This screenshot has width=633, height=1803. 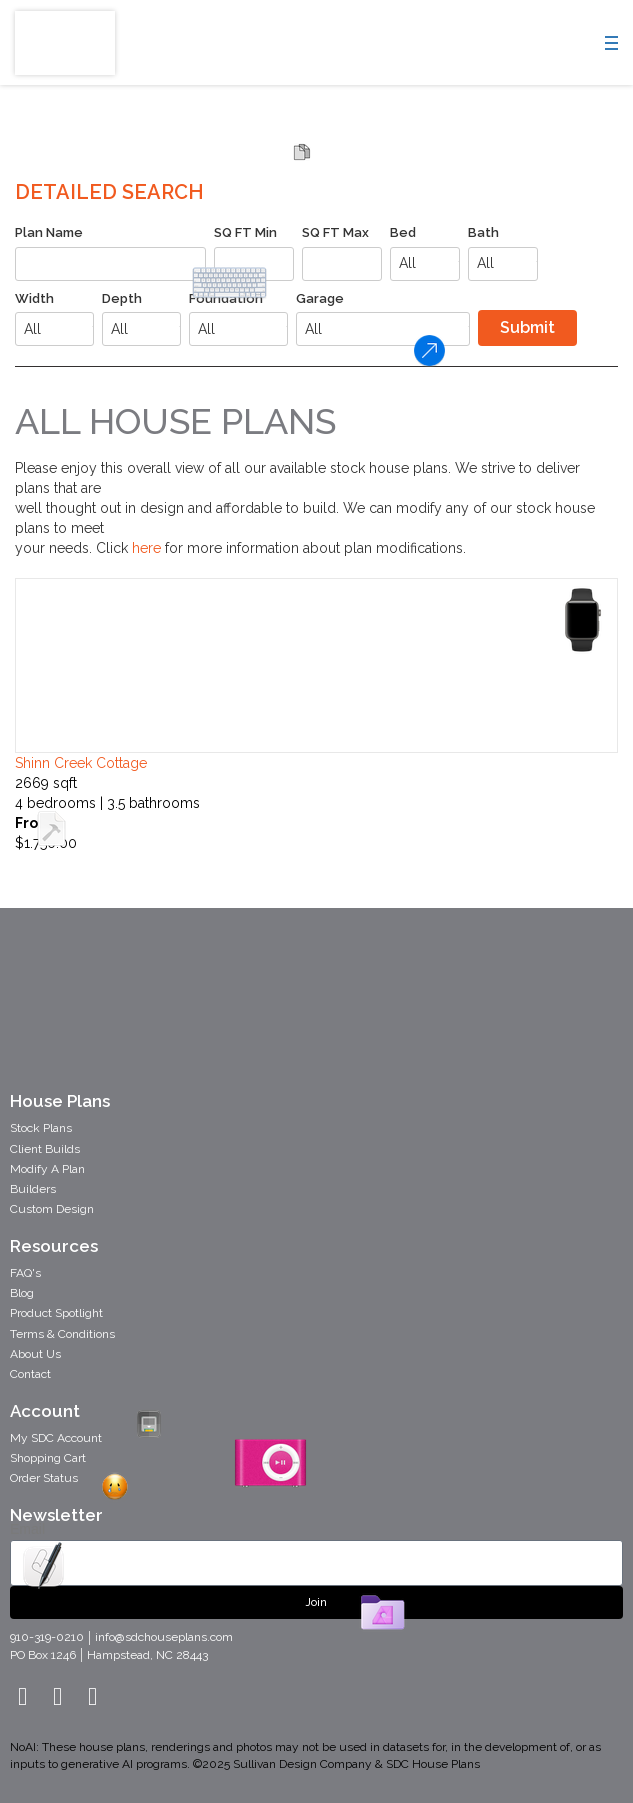 What do you see at coordinates (149, 1424) in the screenshot?
I see `sega genesis/32x rom file` at bounding box center [149, 1424].